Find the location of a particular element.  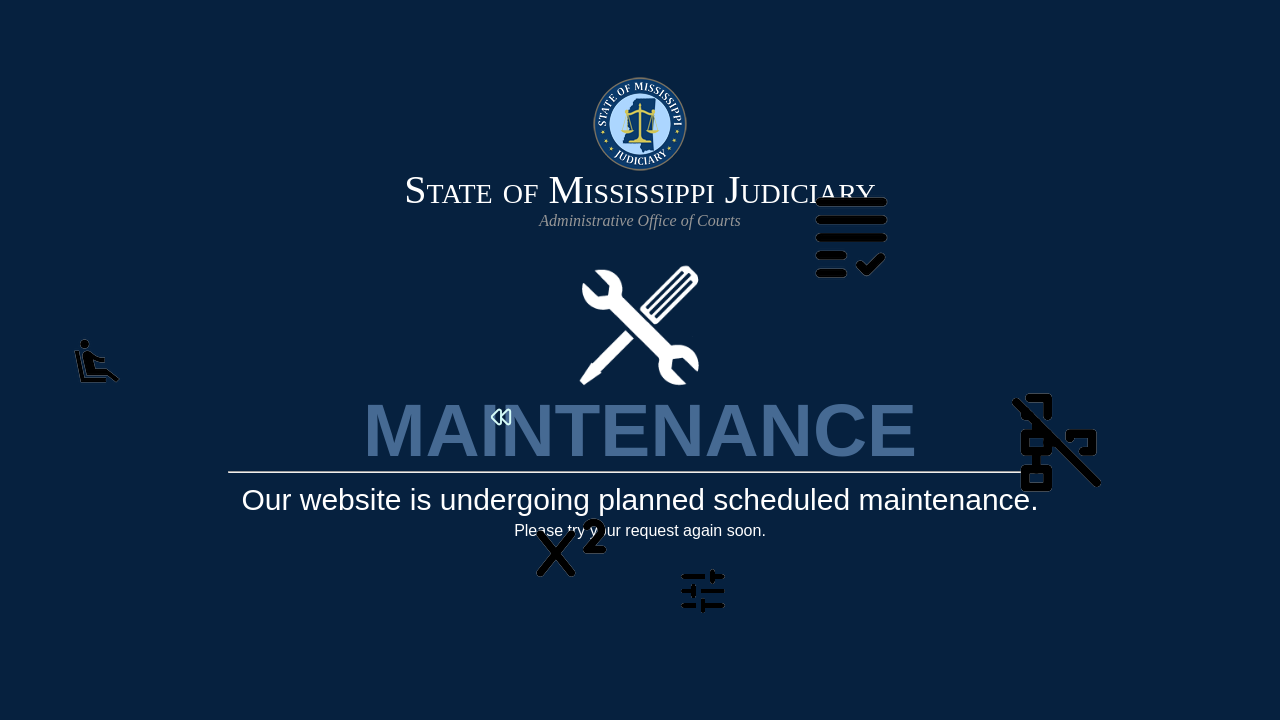

disable schema or data structure view is located at coordinates (1056, 442).